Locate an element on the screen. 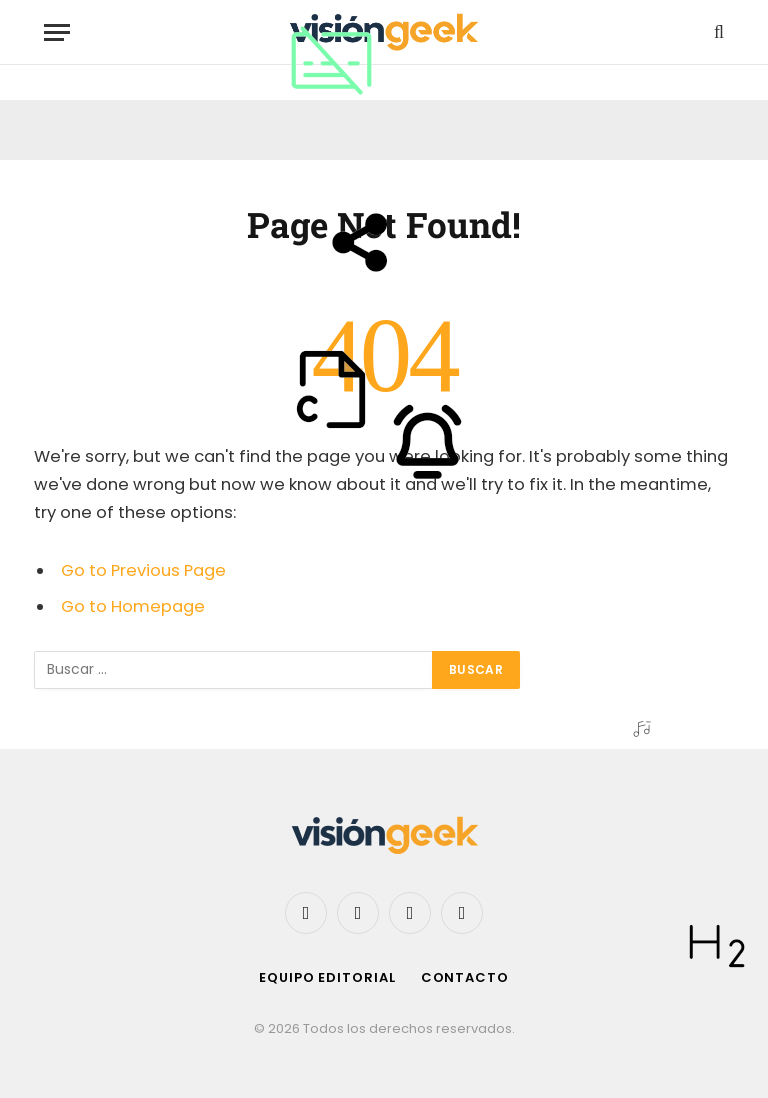  format text as heading level 2 is located at coordinates (714, 945).